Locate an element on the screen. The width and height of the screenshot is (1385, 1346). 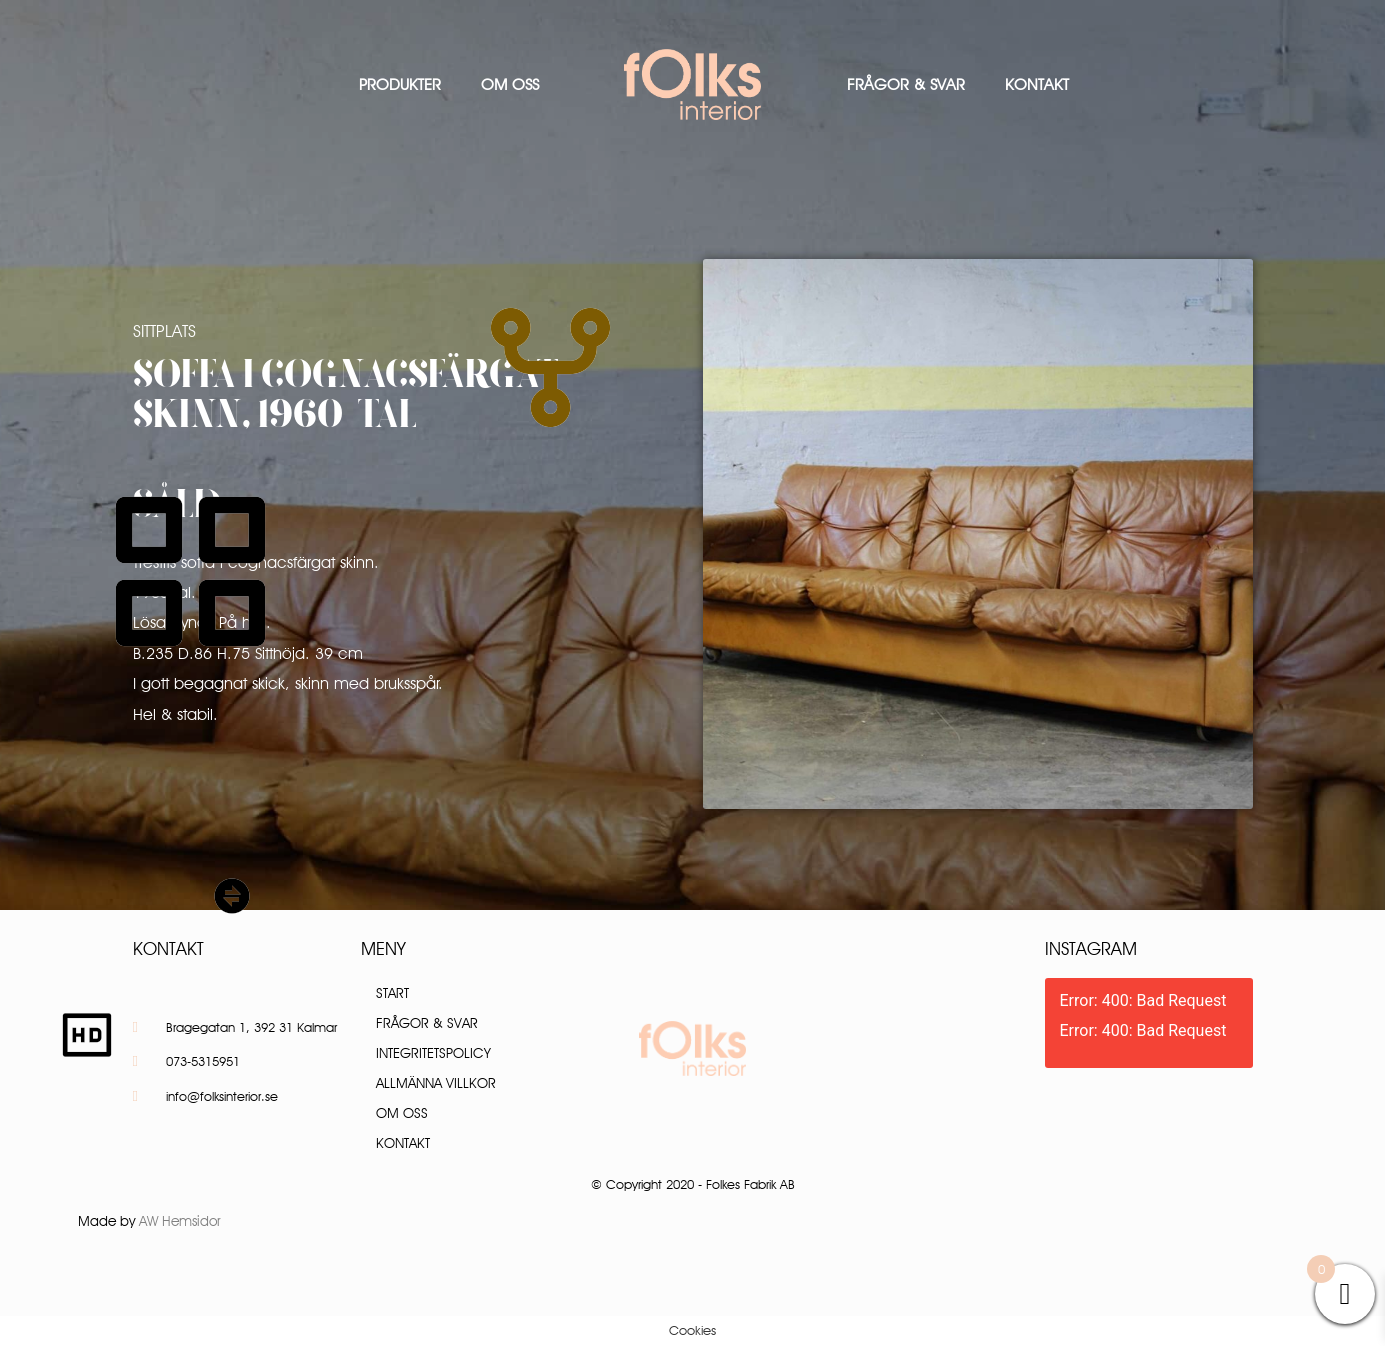
indicates high-definition video quality is available is located at coordinates (87, 1035).